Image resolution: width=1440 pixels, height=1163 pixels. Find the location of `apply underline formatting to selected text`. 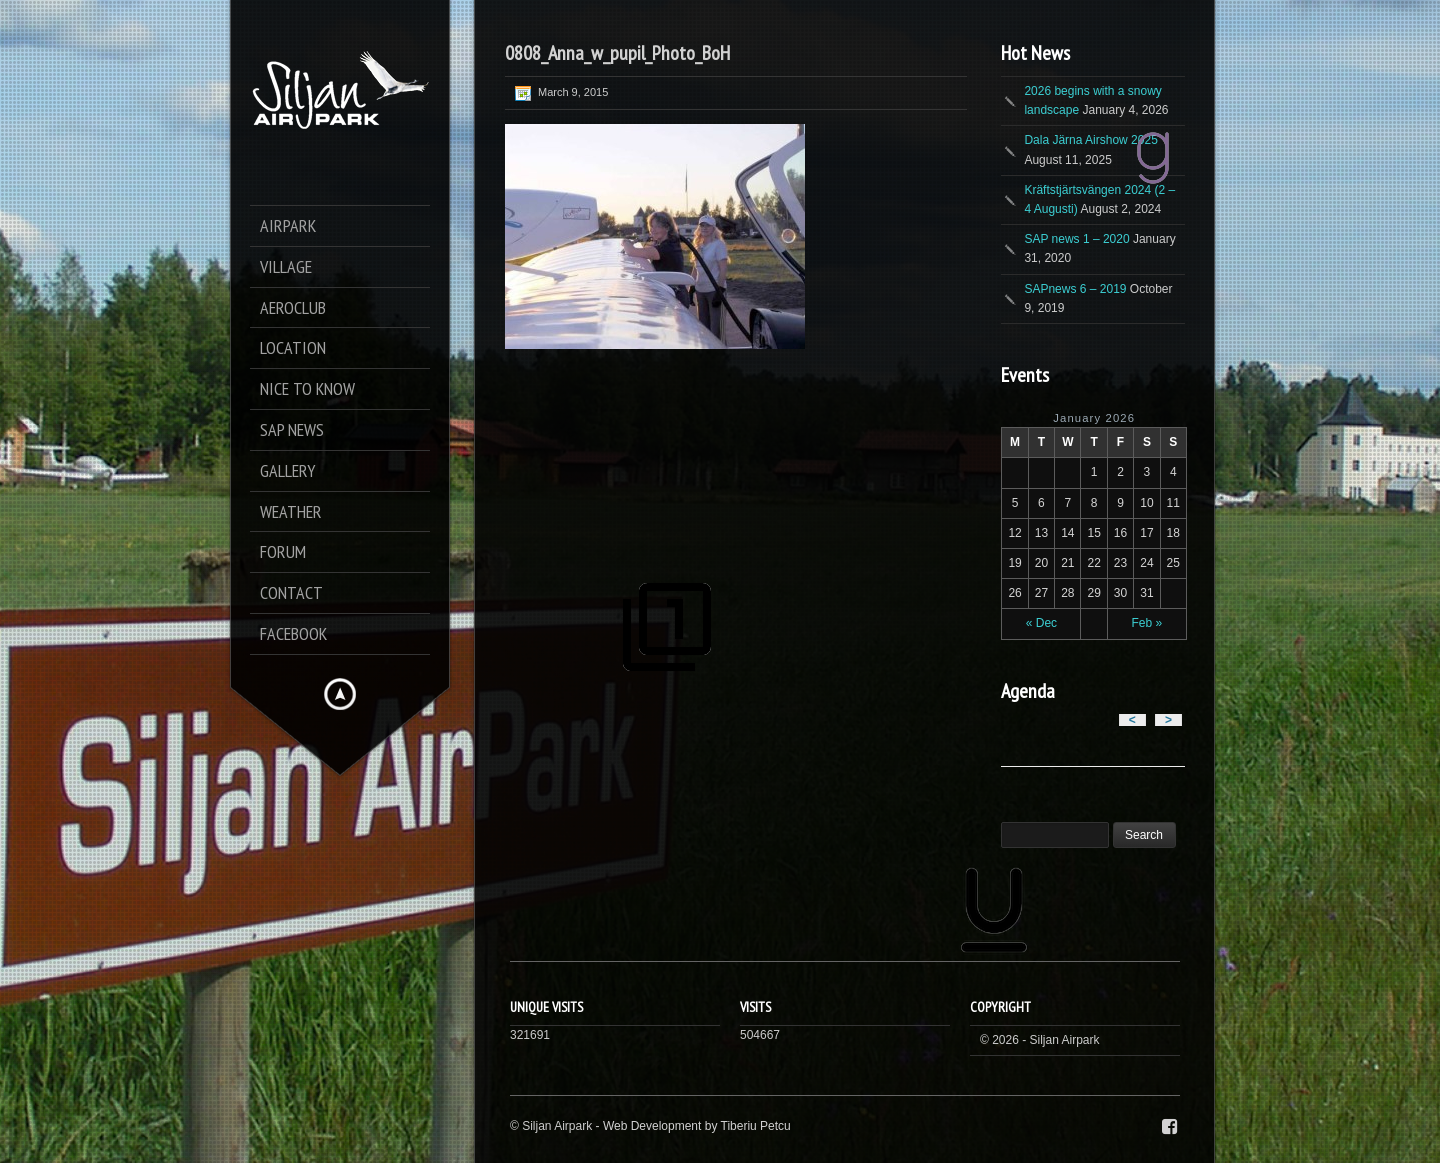

apply underline formatting to selected text is located at coordinates (994, 910).